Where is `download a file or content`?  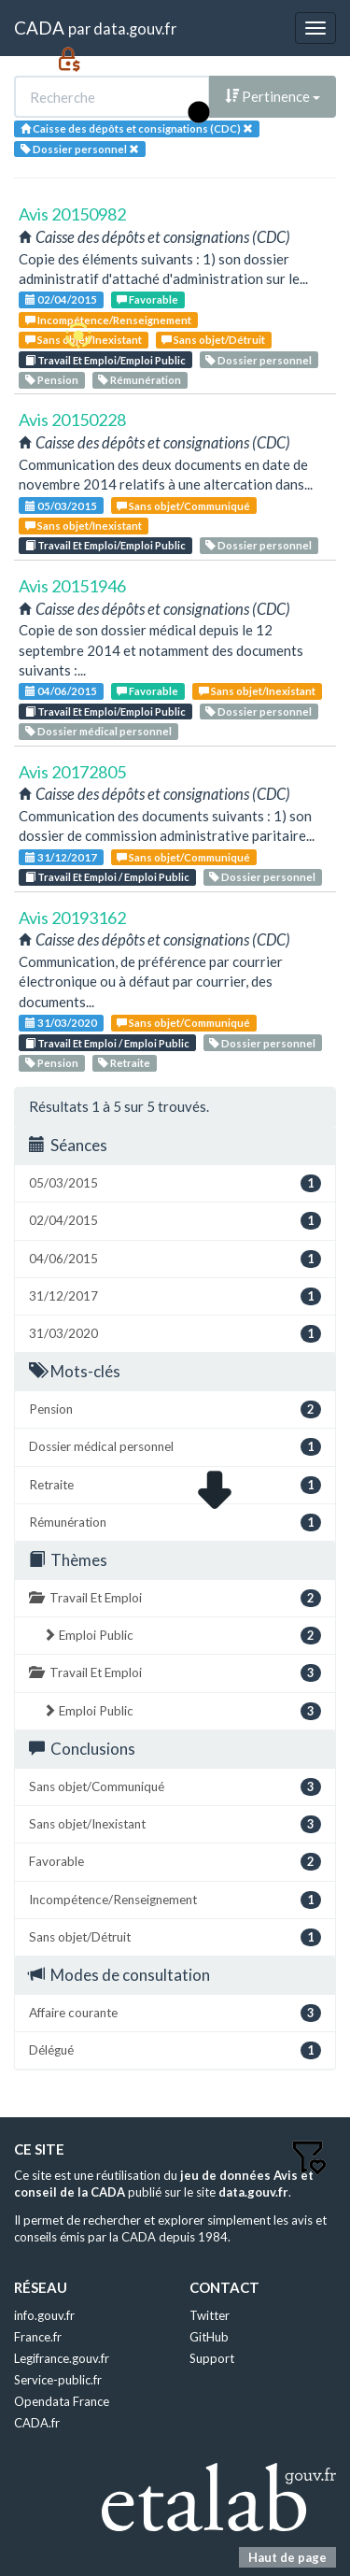 download a file or content is located at coordinates (215, 1490).